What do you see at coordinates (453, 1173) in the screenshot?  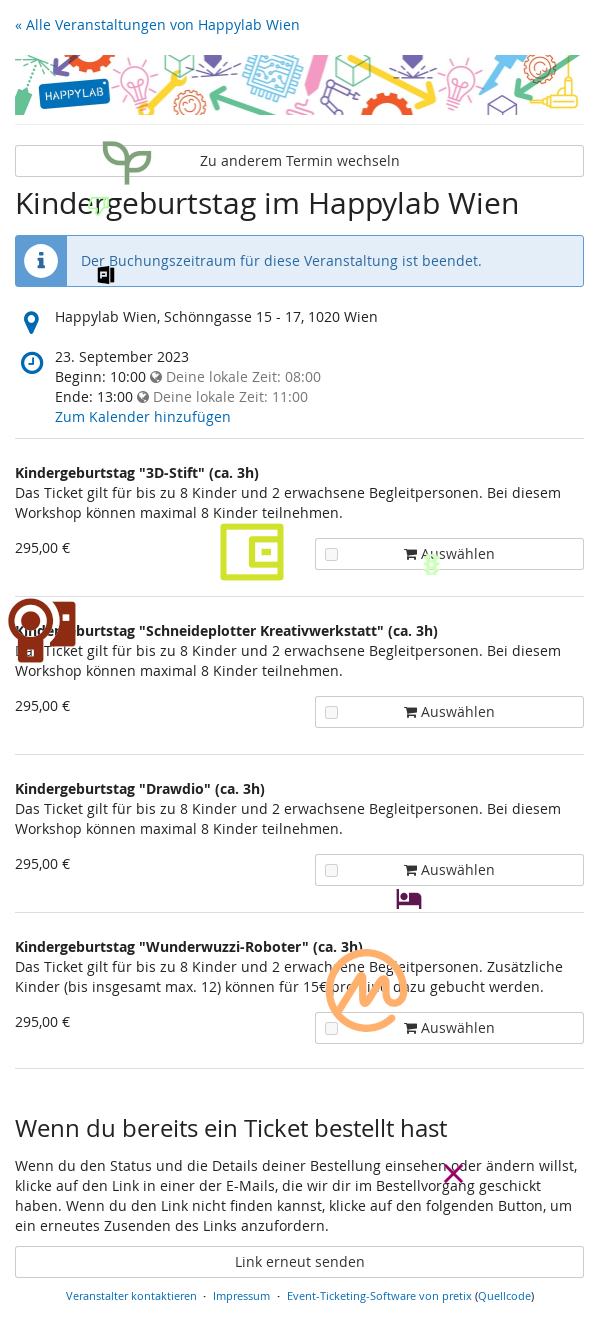 I see `close the current window or dialog` at bounding box center [453, 1173].